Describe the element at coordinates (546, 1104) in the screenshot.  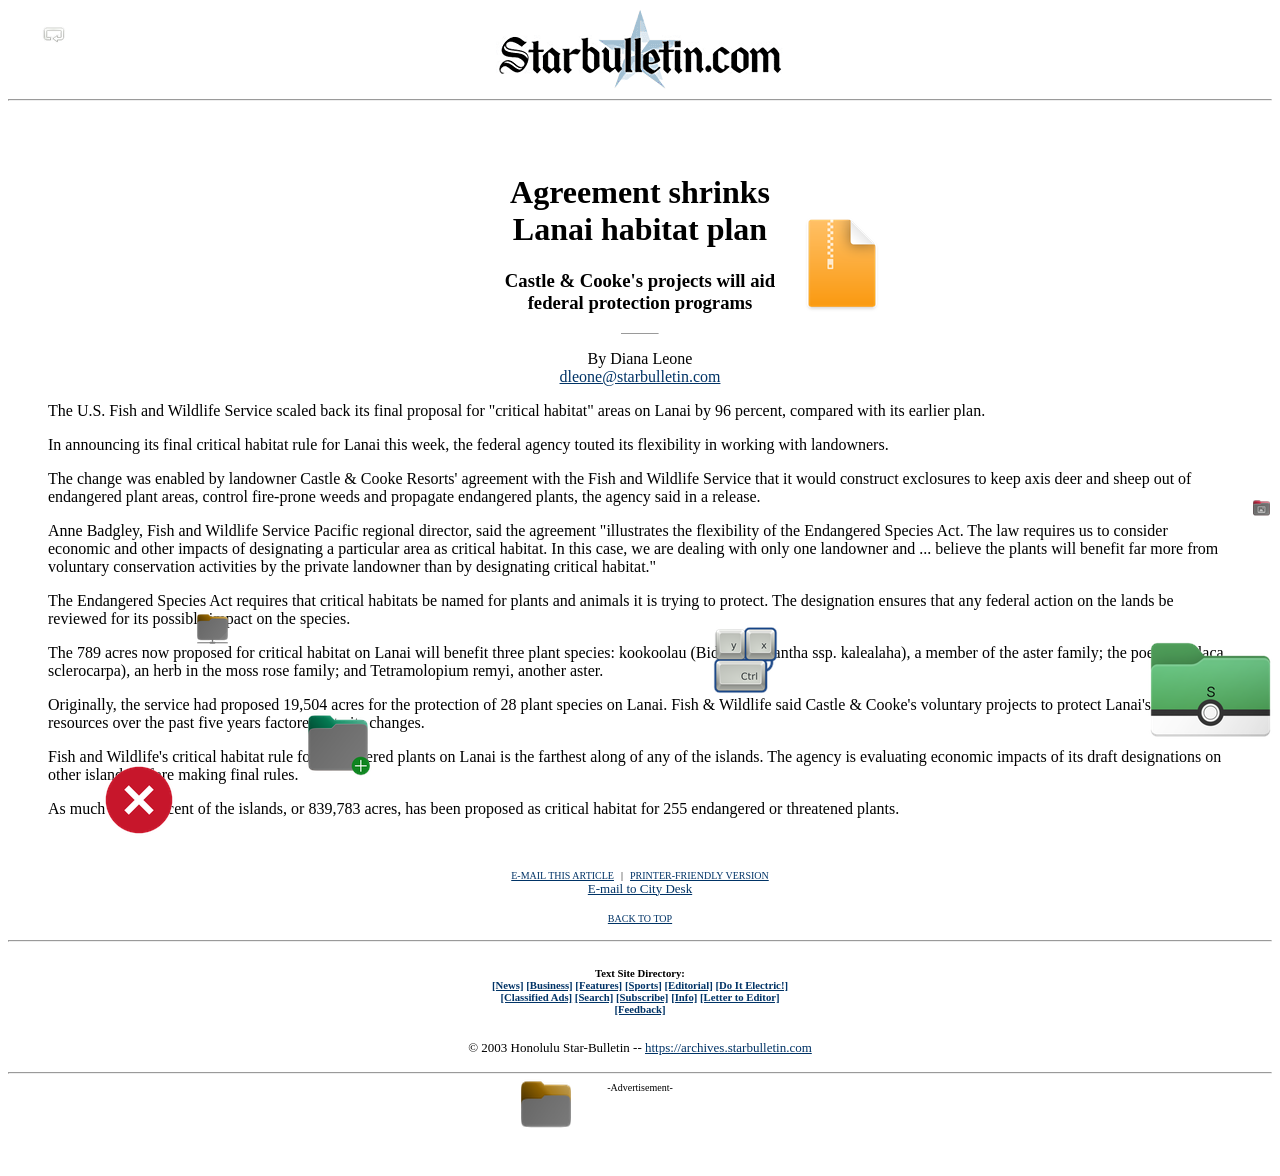
I see `indicates a folder is ready to accept a dragged item` at that location.